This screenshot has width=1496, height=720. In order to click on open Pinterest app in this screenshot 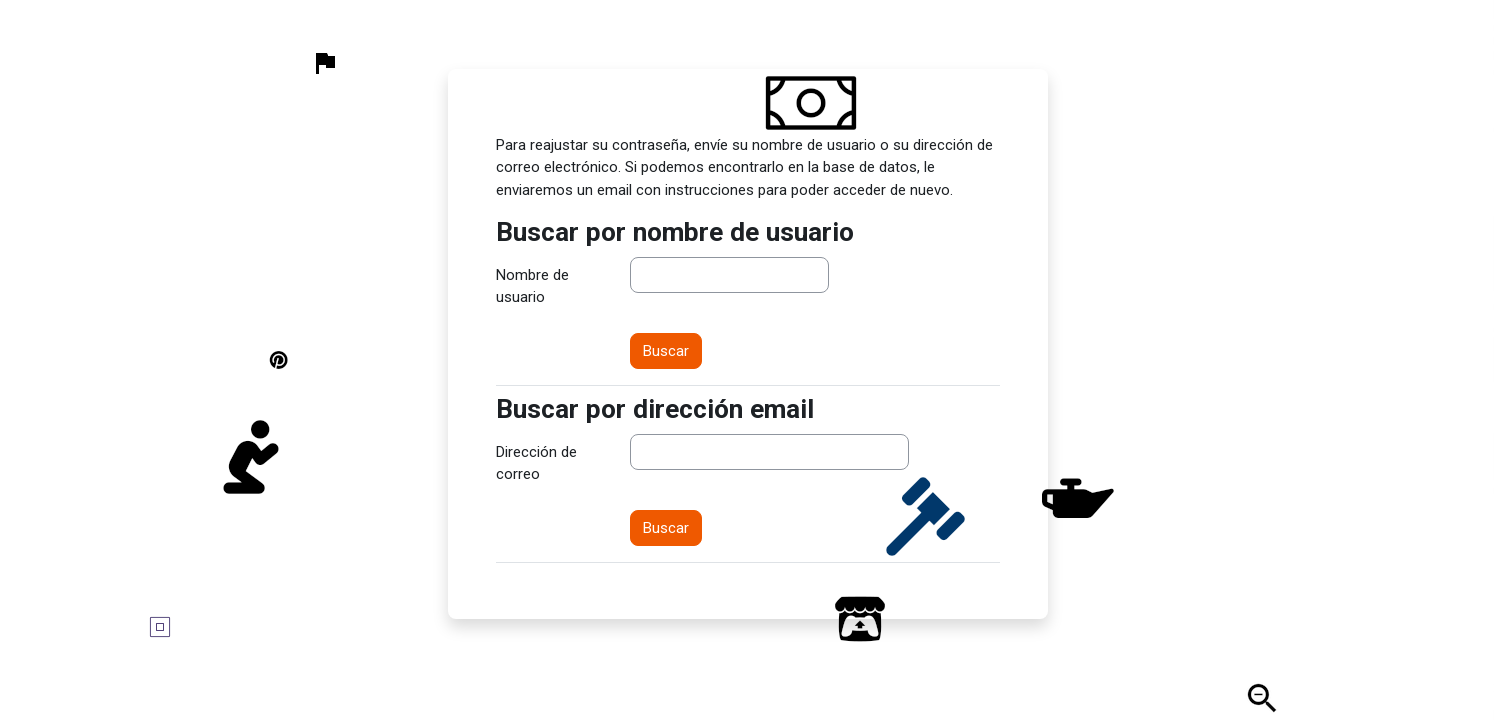, I will do `click(278, 360)`.